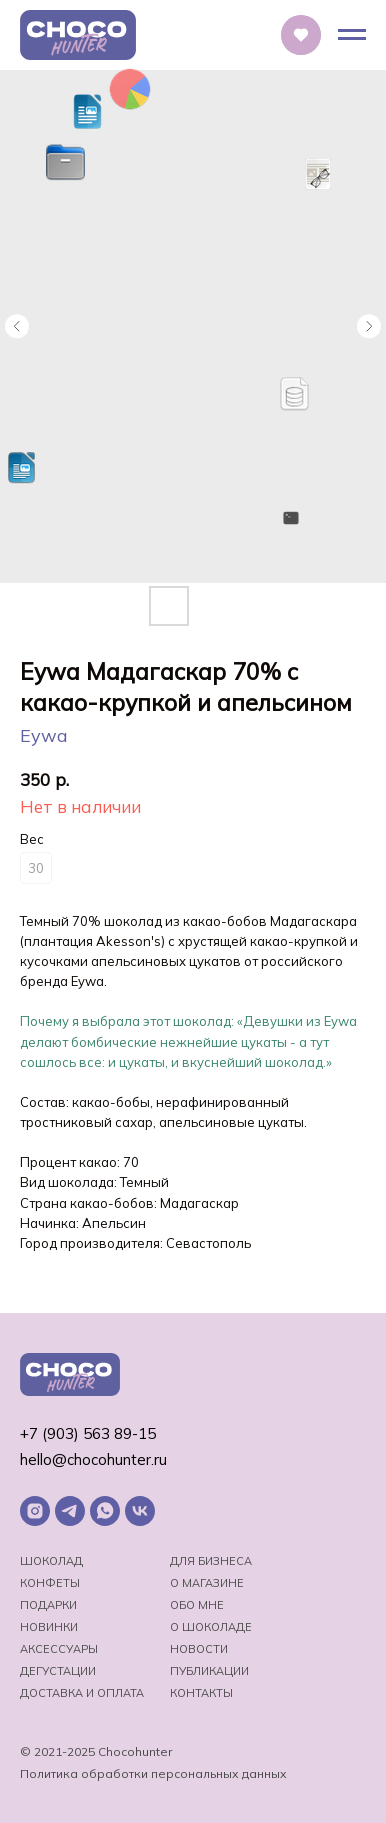 The image size is (386, 1823). What do you see at coordinates (65, 161) in the screenshot?
I see `open file manager application` at bounding box center [65, 161].